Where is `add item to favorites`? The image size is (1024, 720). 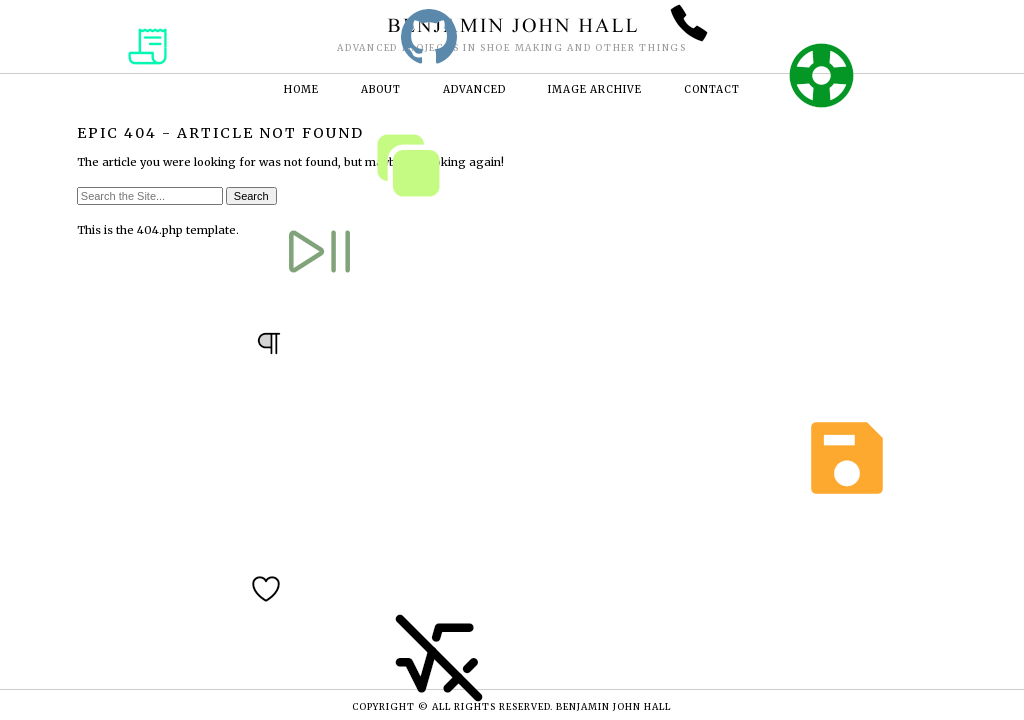 add item to favorites is located at coordinates (266, 589).